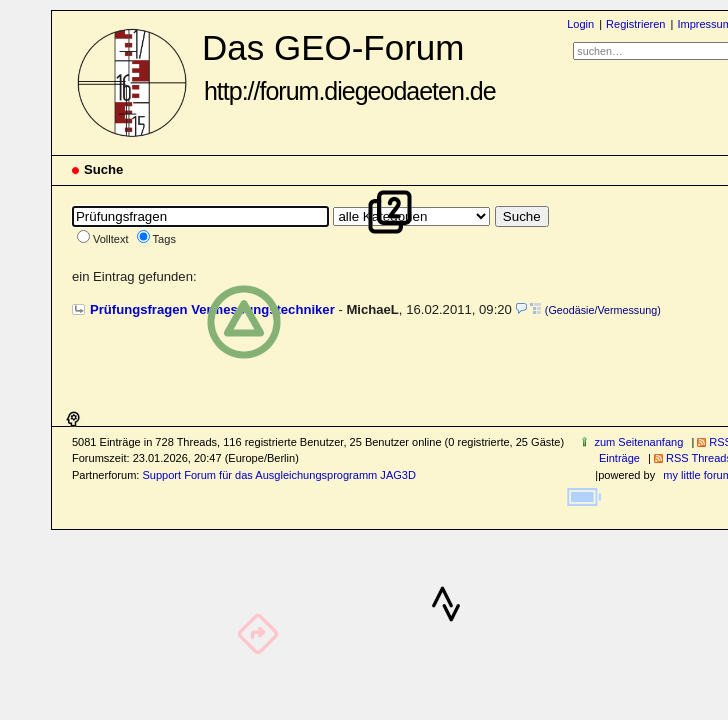  I want to click on view second item in a collection, so click(390, 212).